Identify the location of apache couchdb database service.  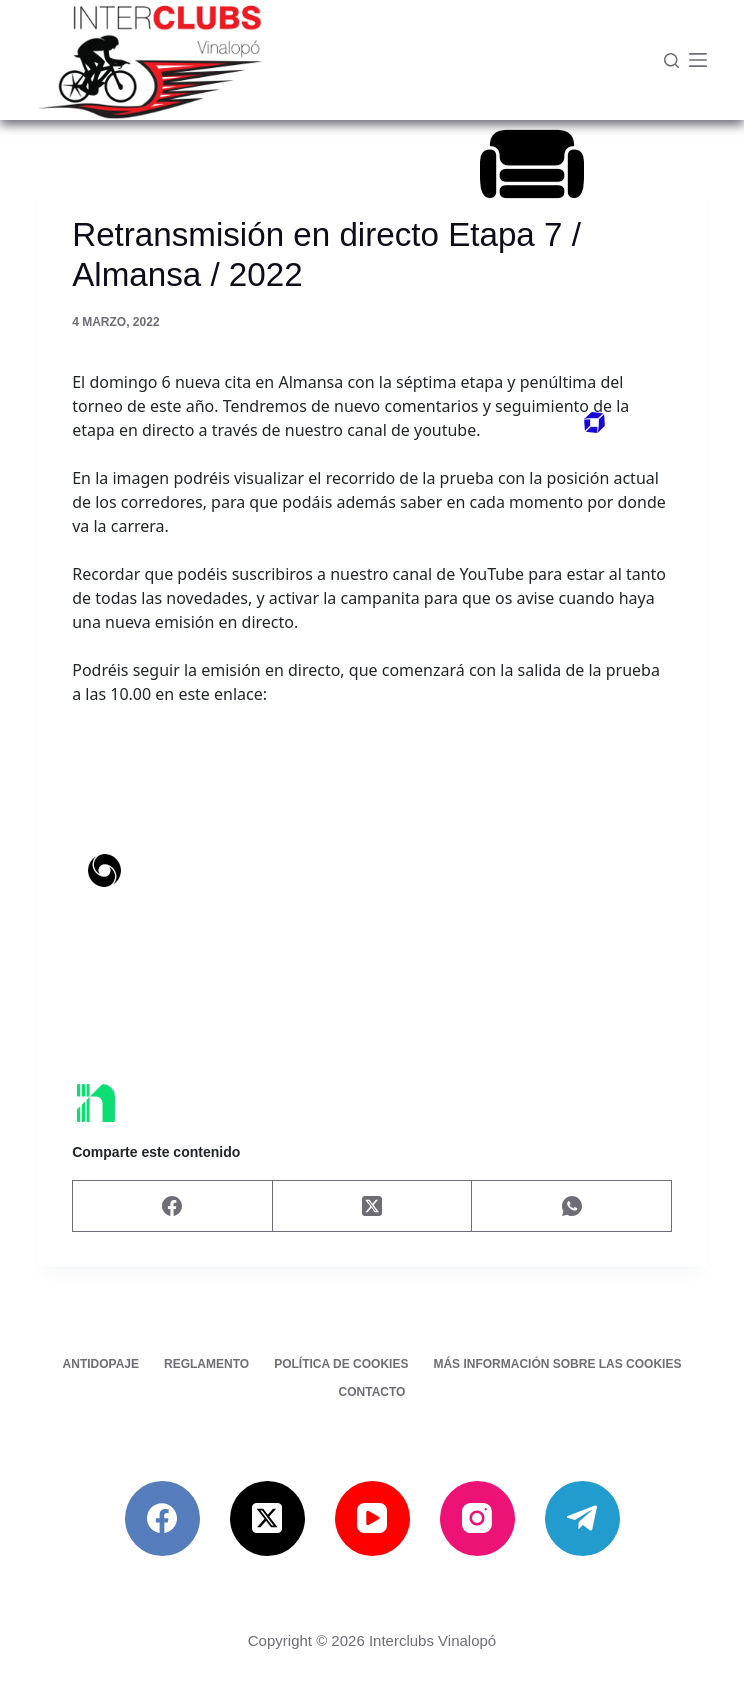
(532, 164).